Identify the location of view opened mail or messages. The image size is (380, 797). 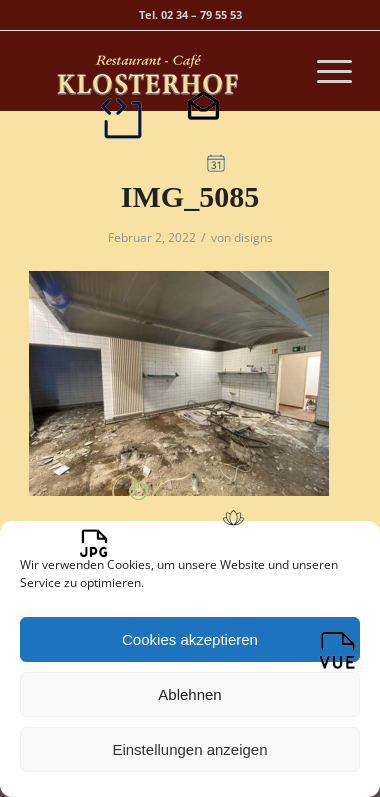
(203, 106).